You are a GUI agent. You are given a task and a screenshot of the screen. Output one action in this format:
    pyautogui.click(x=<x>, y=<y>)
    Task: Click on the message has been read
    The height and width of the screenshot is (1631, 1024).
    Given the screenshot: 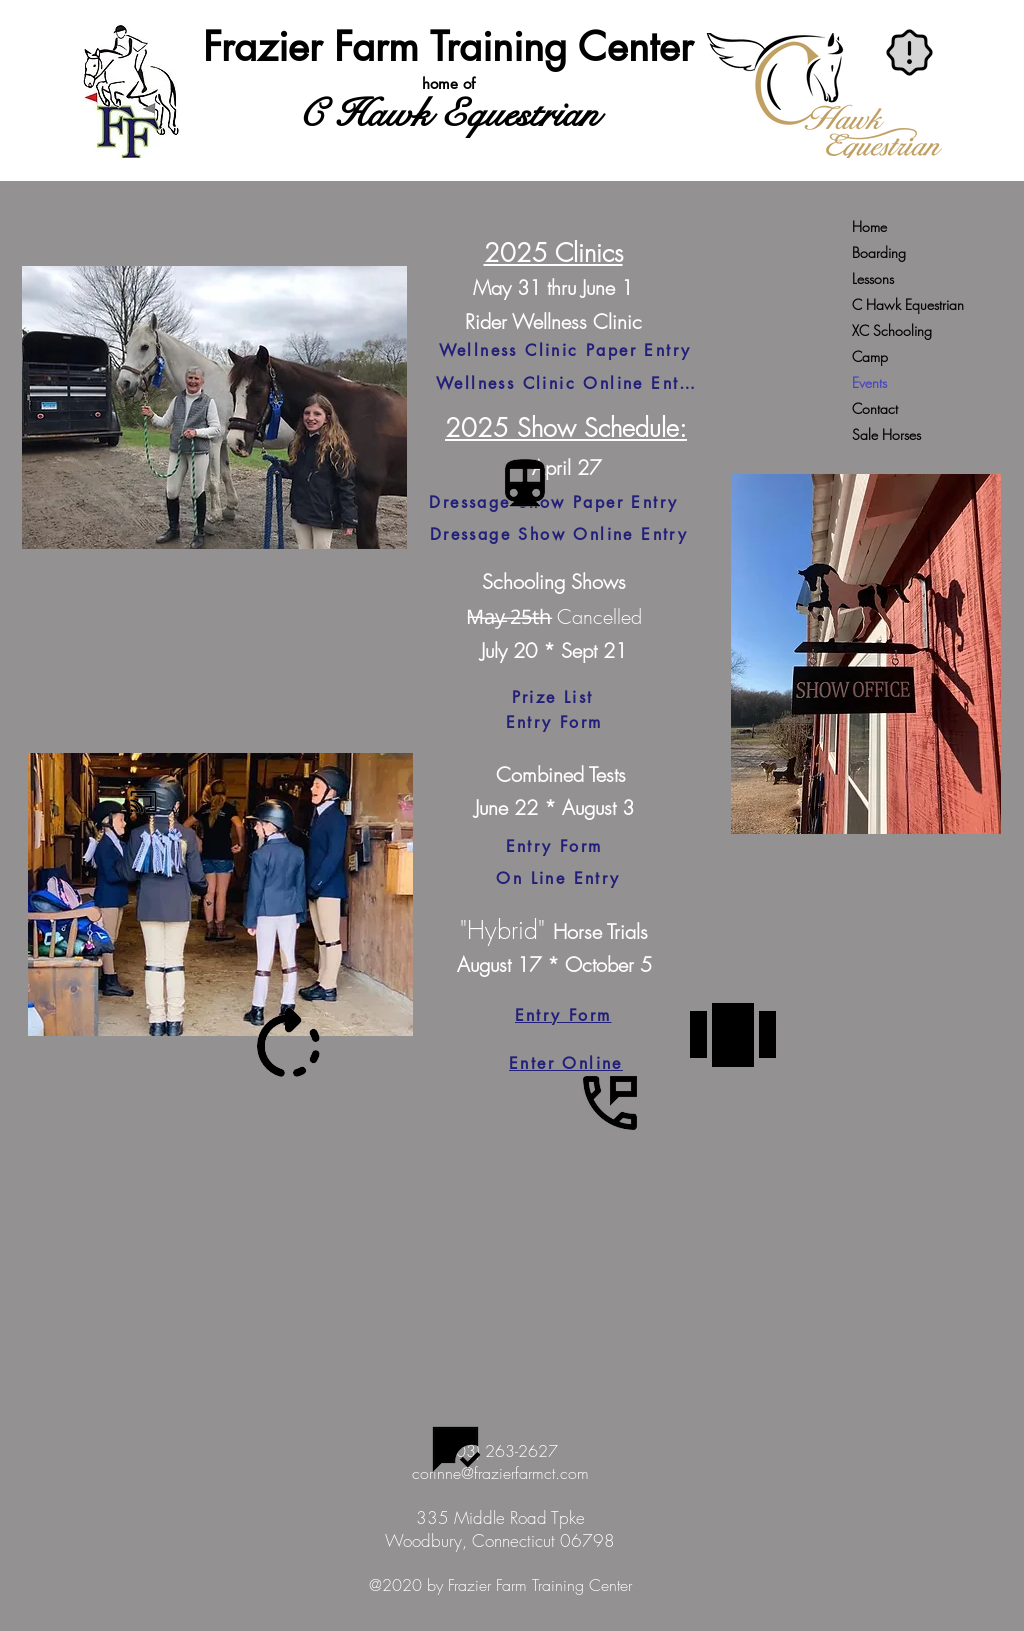 What is the action you would take?
    pyautogui.click(x=455, y=1449)
    